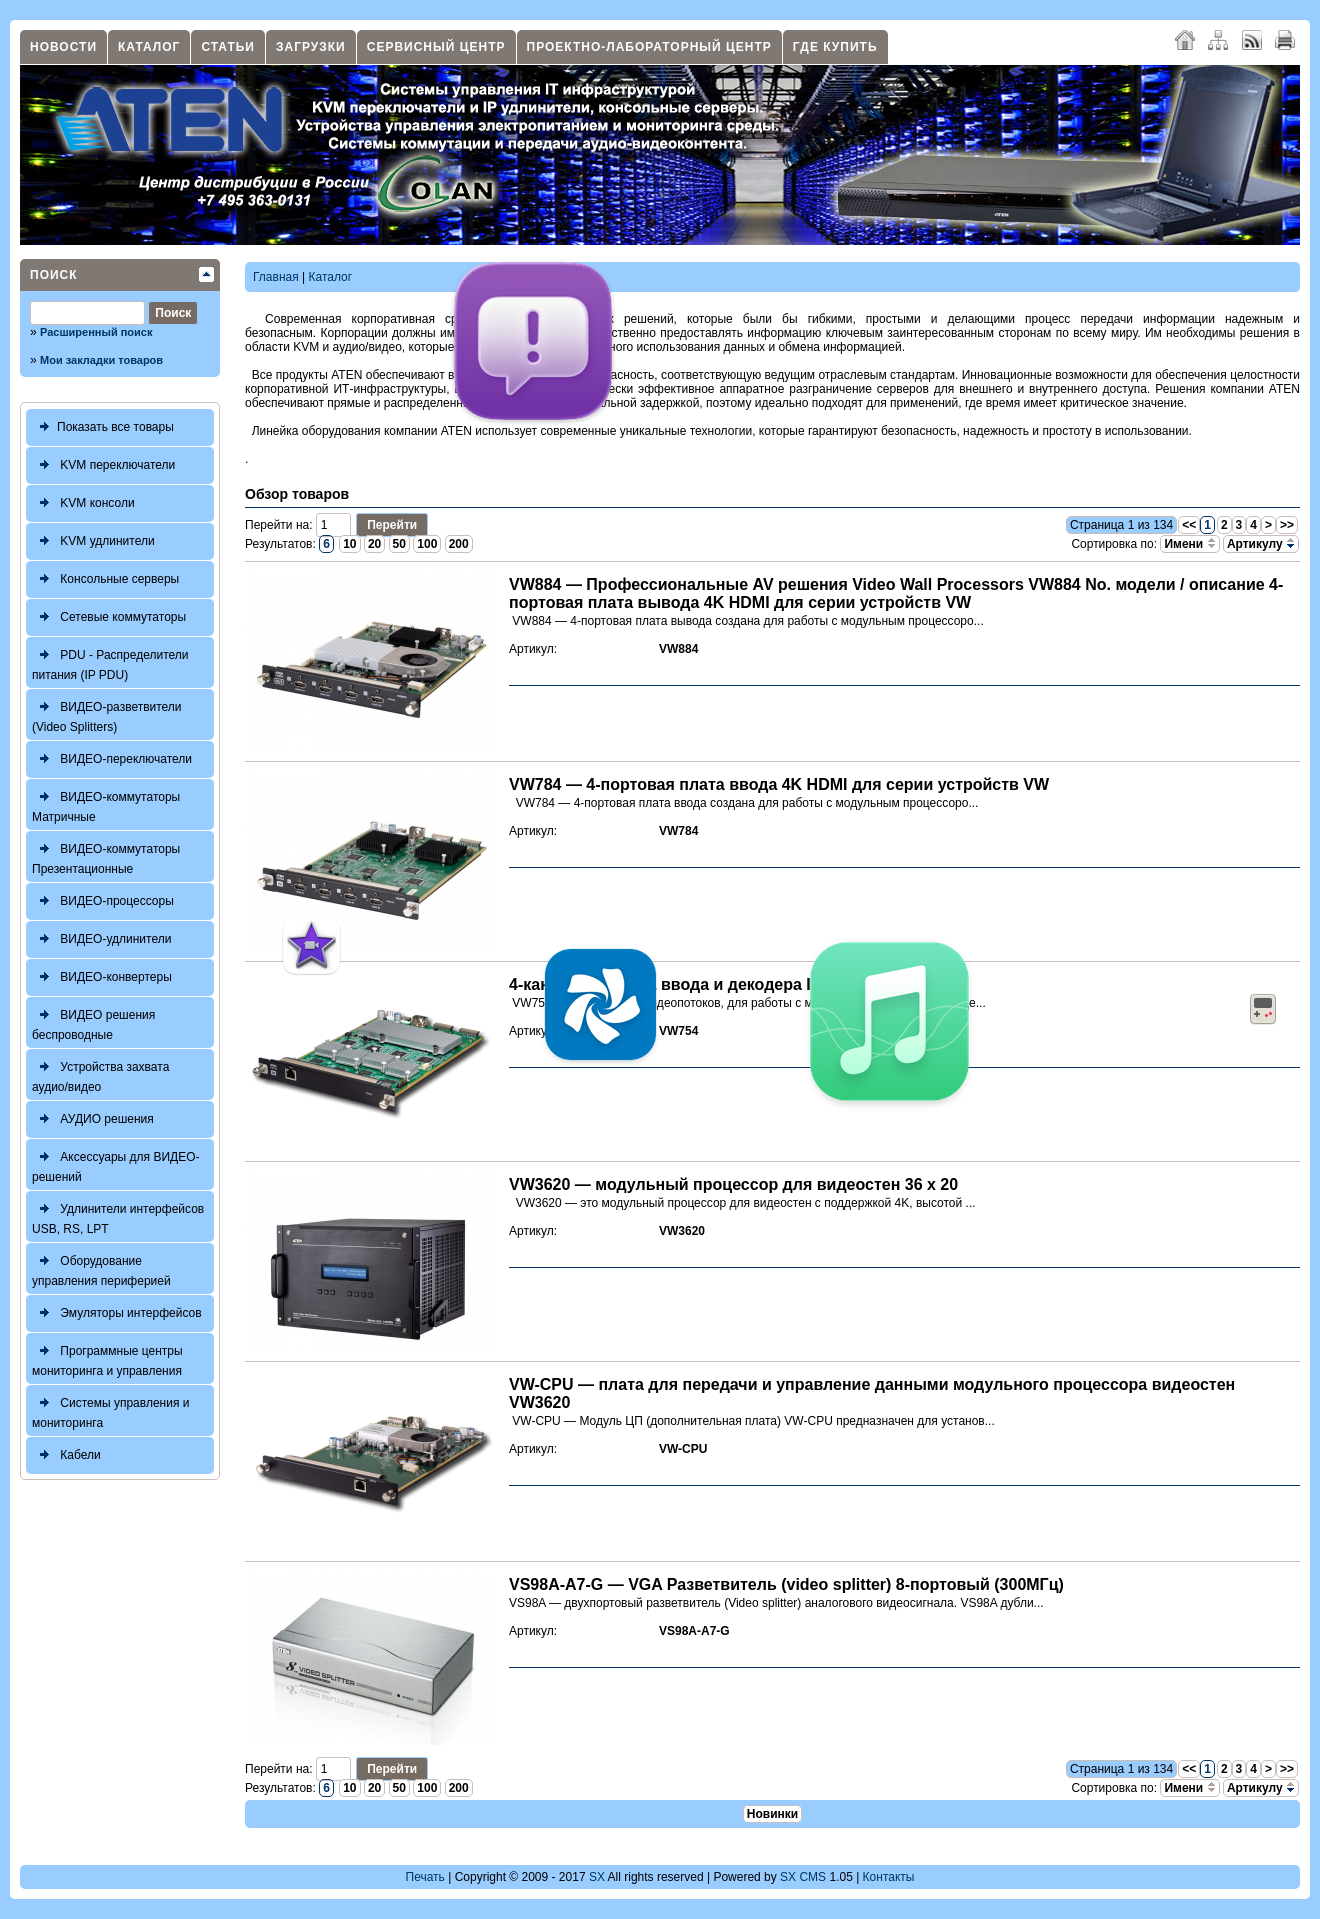  Describe the element at coordinates (311, 945) in the screenshot. I see `open iMovie to edit videos` at that location.